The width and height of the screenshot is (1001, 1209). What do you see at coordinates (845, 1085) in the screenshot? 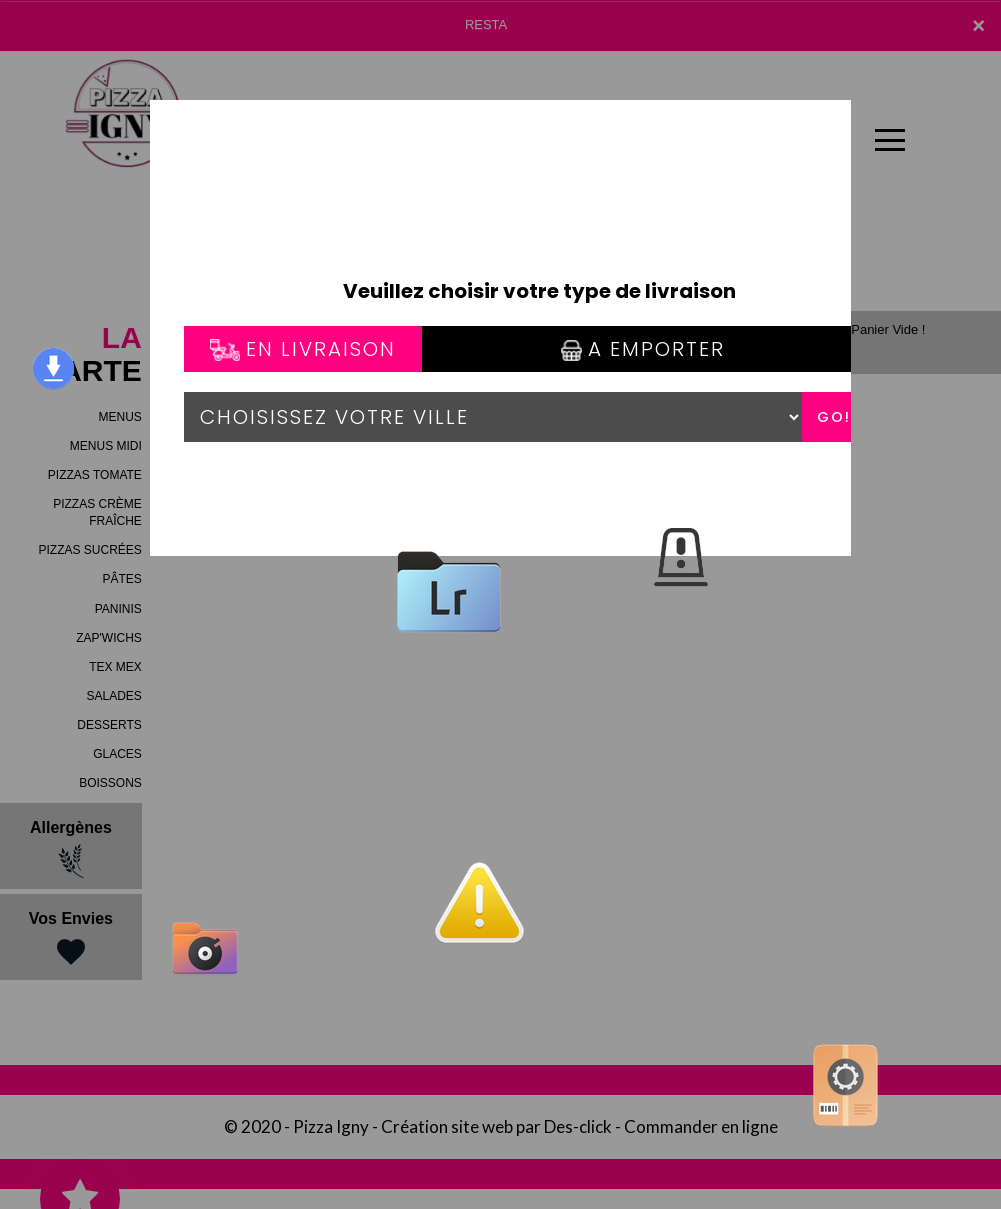
I see `indicates package manager is processing` at bounding box center [845, 1085].